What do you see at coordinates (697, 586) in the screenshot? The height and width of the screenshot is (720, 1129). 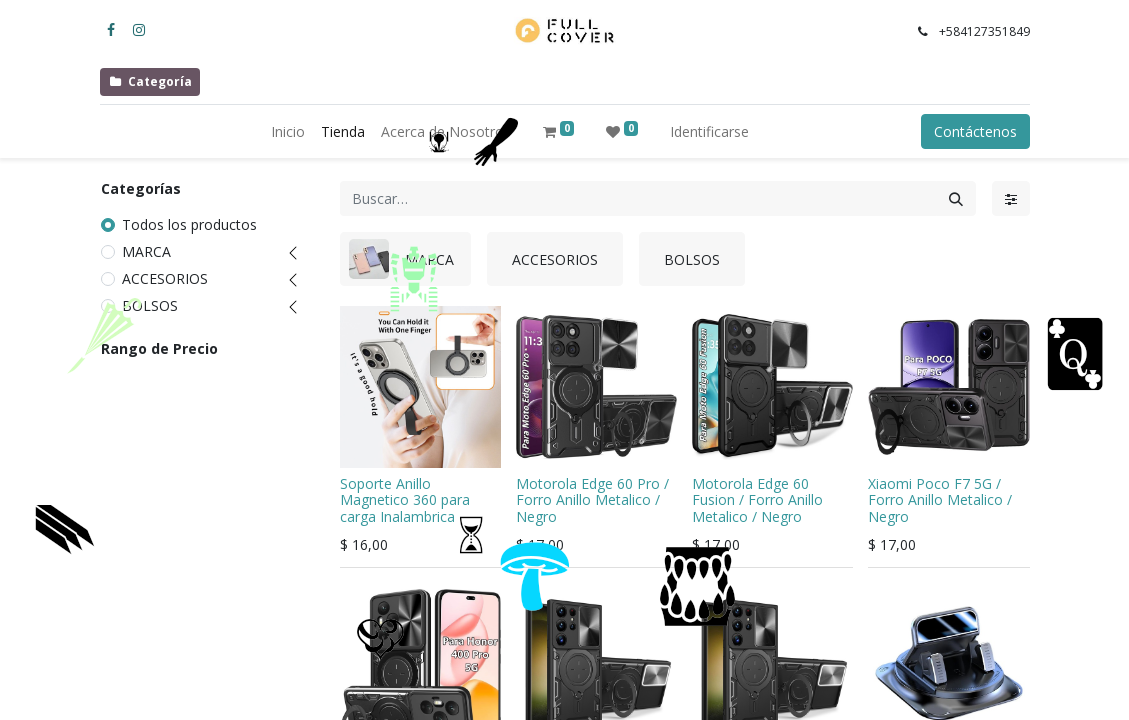 I see `view dental health or teeth status` at bounding box center [697, 586].